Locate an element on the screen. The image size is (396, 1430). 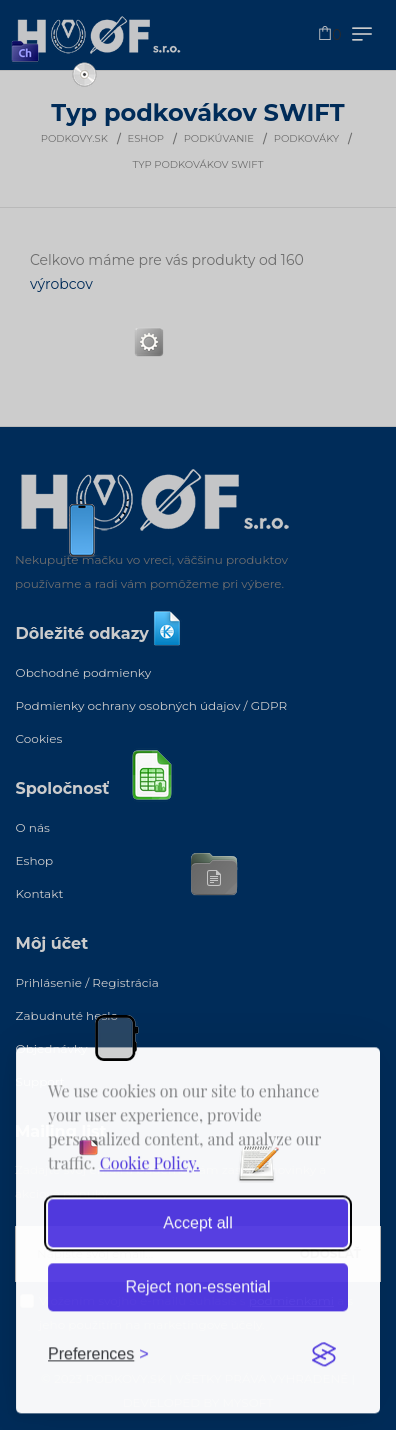
open text editor application is located at coordinates (258, 1162).